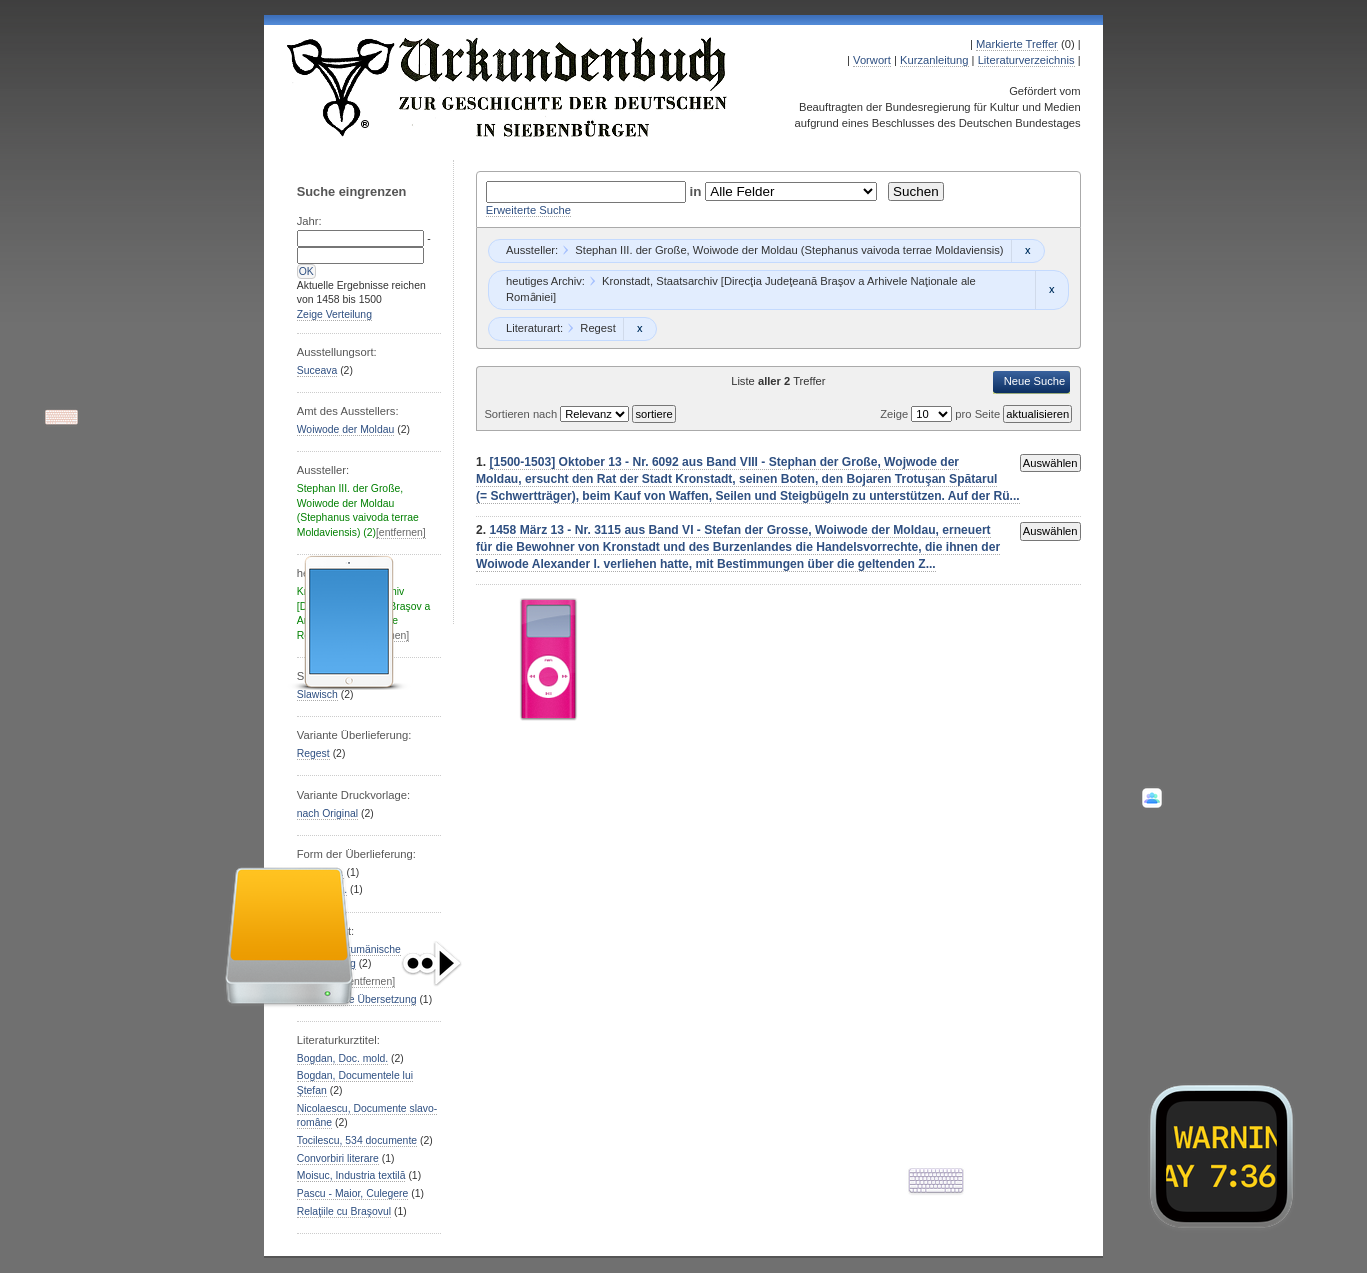 The width and height of the screenshot is (1367, 1273). What do you see at coordinates (429, 965) in the screenshot?
I see `navigate forward in browser or file history` at bounding box center [429, 965].